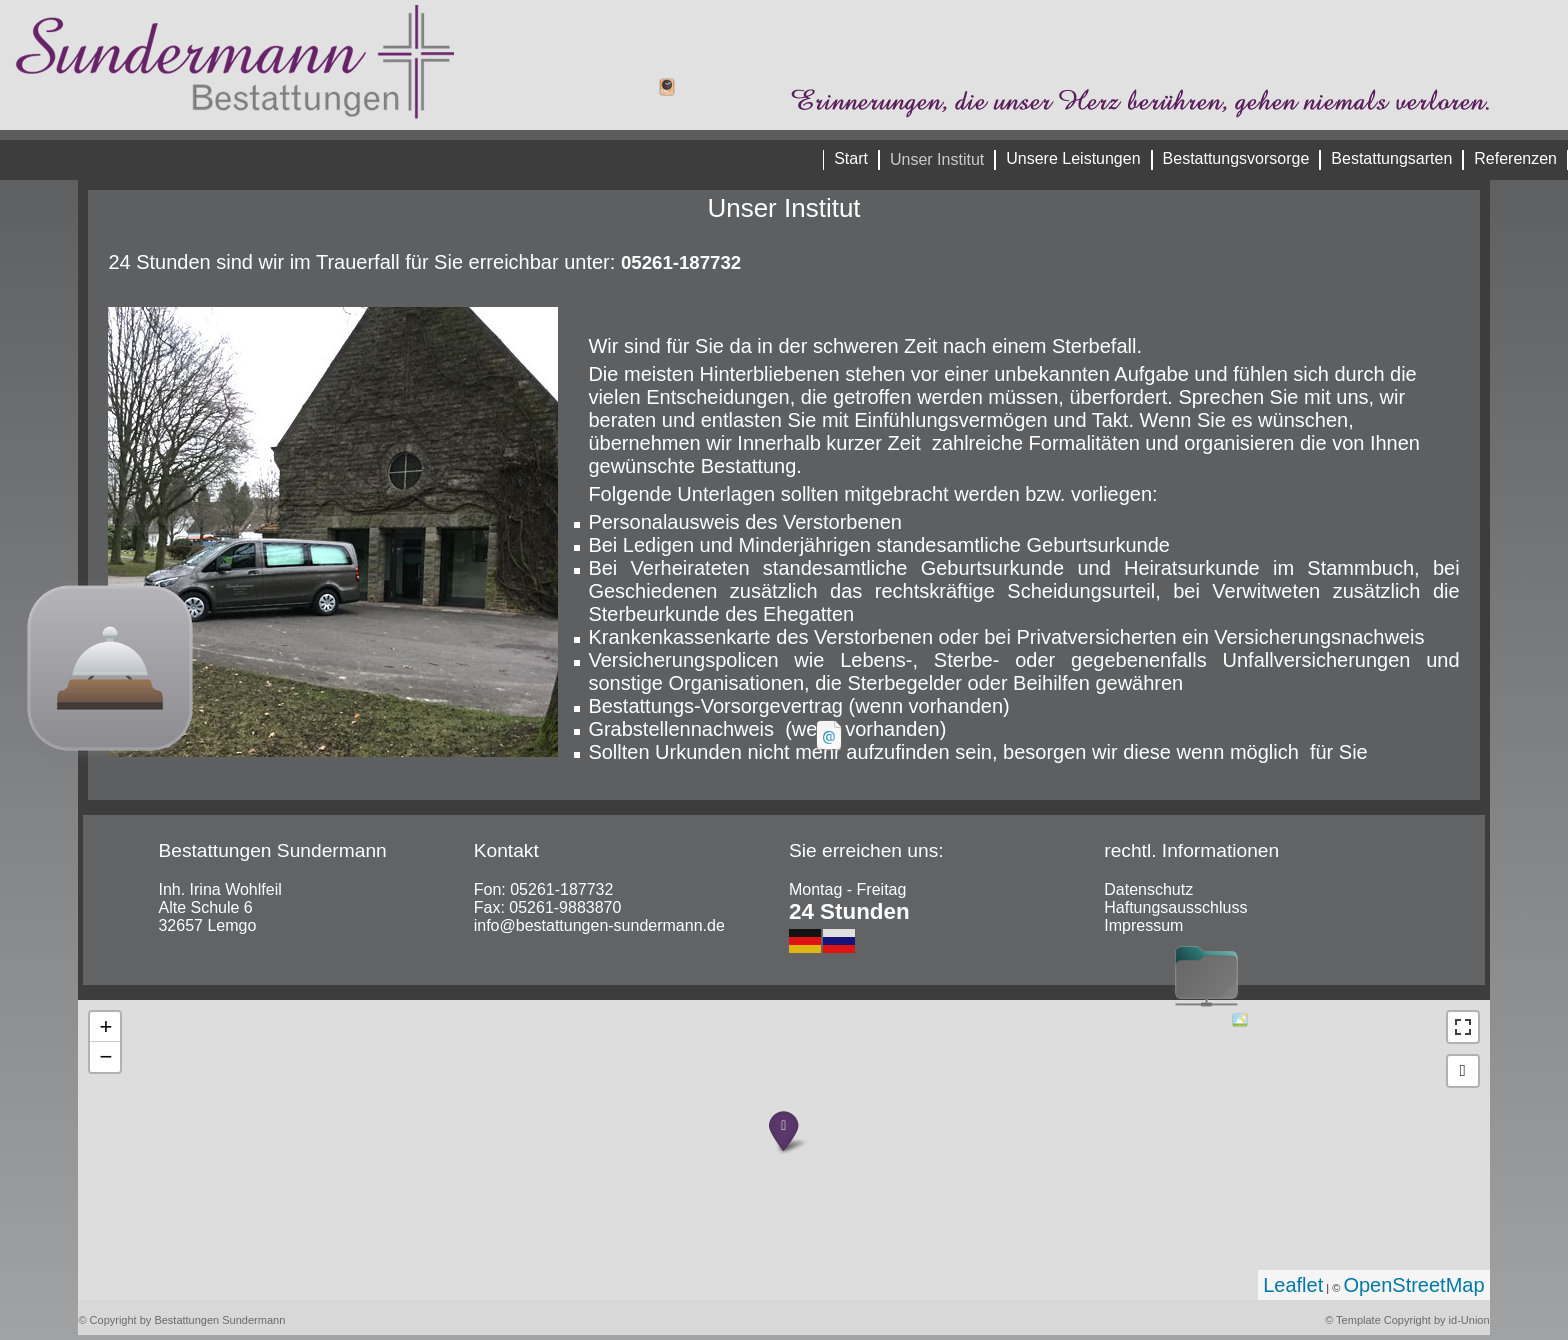 The height and width of the screenshot is (1340, 1568). What do you see at coordinates (110, 671) in the screenshot?
I see `access system services preferences` at bounding box center [110, 671].